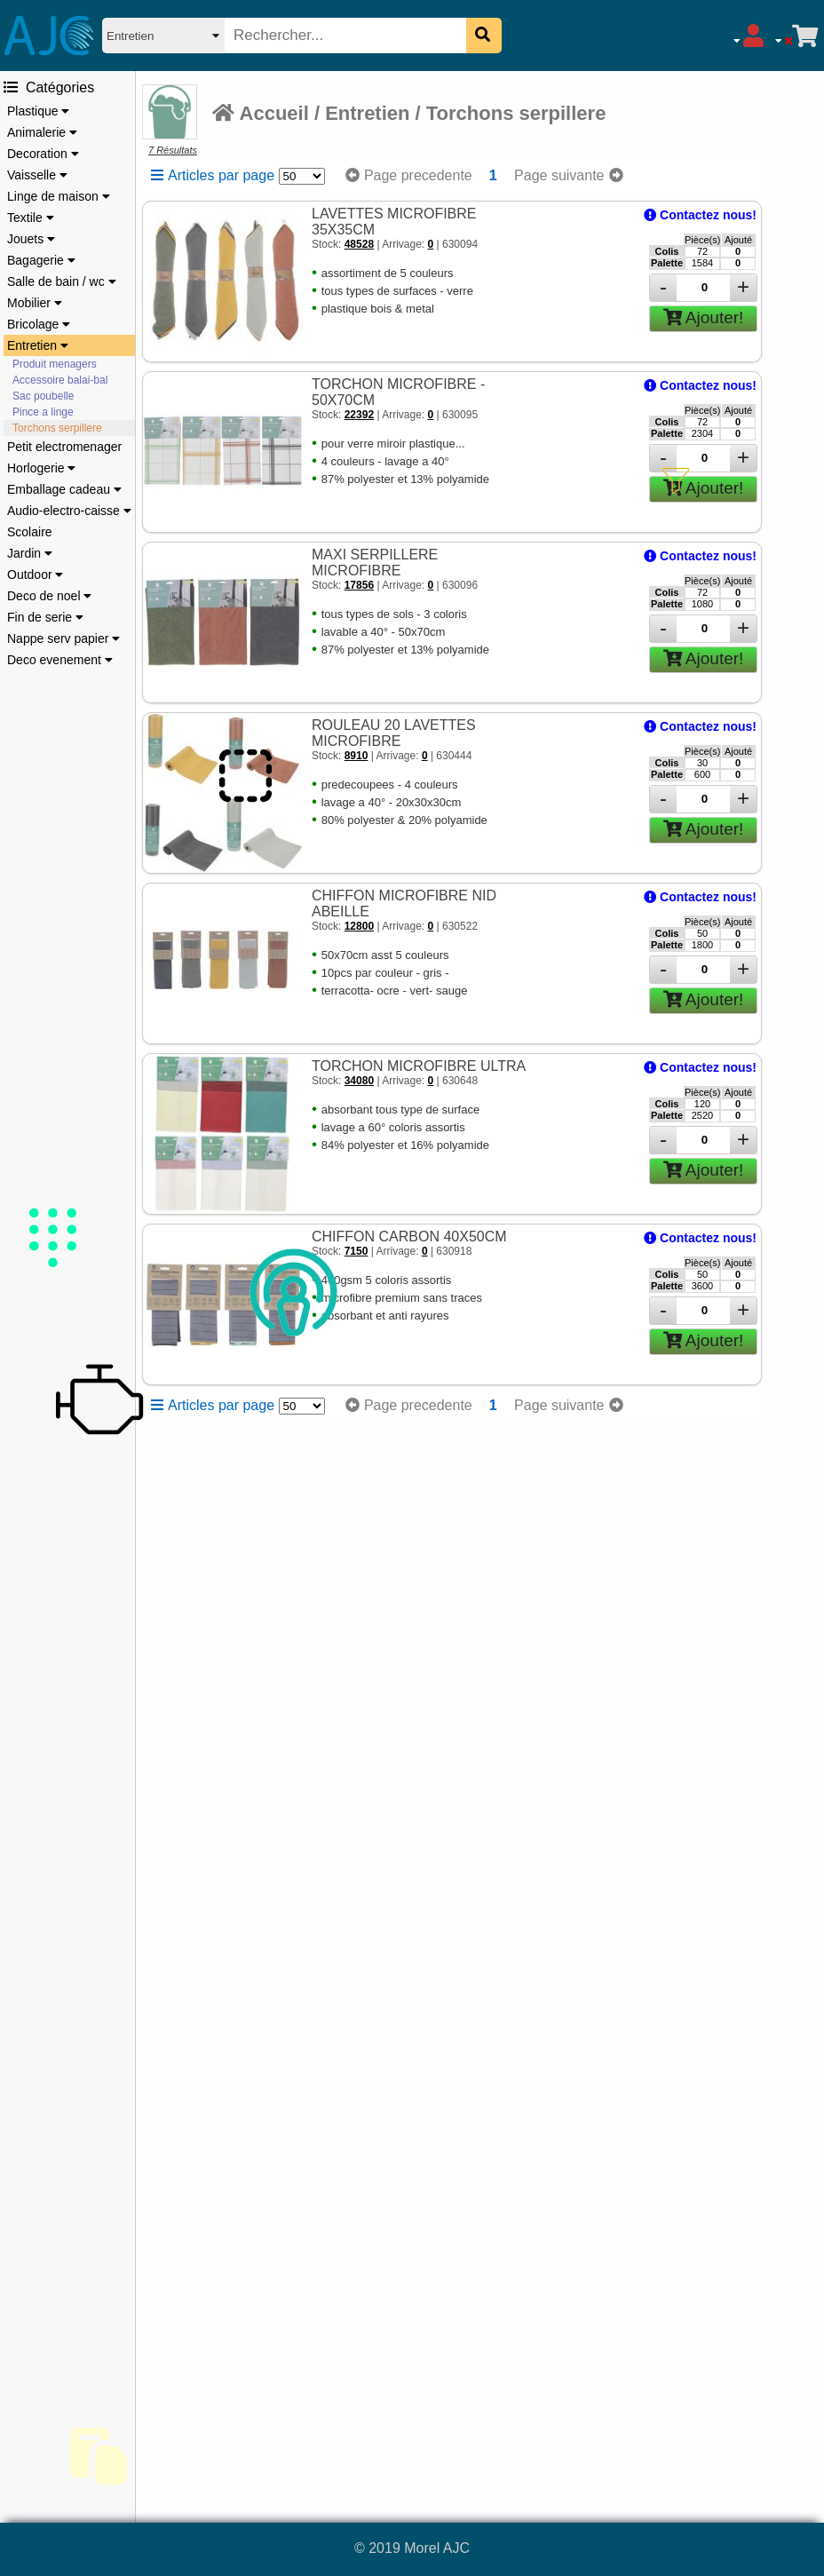  Describe the element at coordinates (676, 480) in the screenshot. I see `filter or sort content` at that location.